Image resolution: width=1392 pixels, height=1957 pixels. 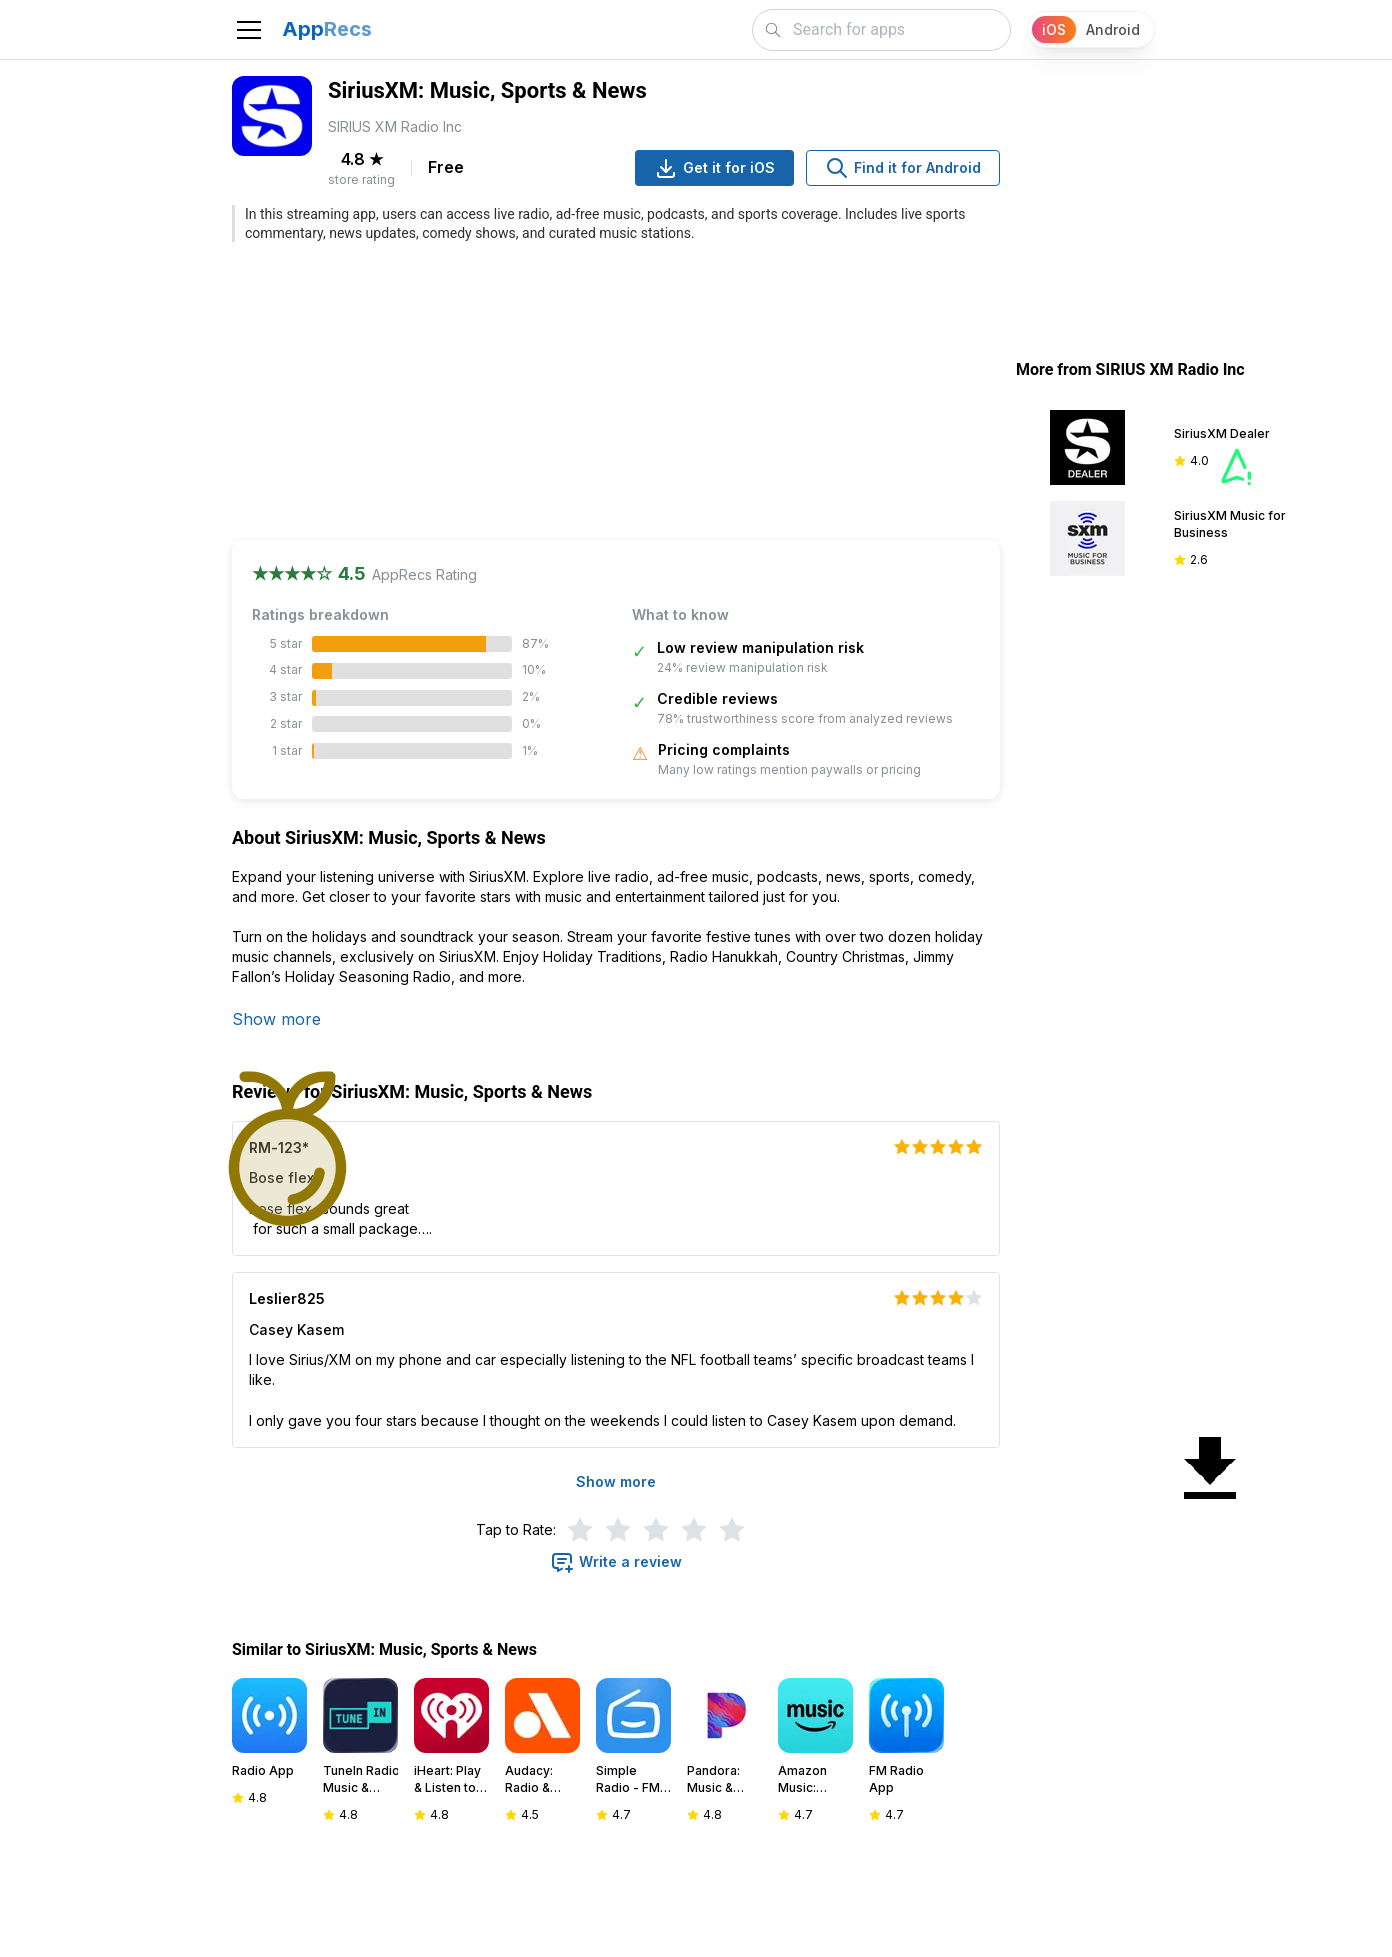 What do you see at coordinates (1237, 466) in the screenshot?
I see `navigation error or route issue detected` at bounding box center [1237, 466].